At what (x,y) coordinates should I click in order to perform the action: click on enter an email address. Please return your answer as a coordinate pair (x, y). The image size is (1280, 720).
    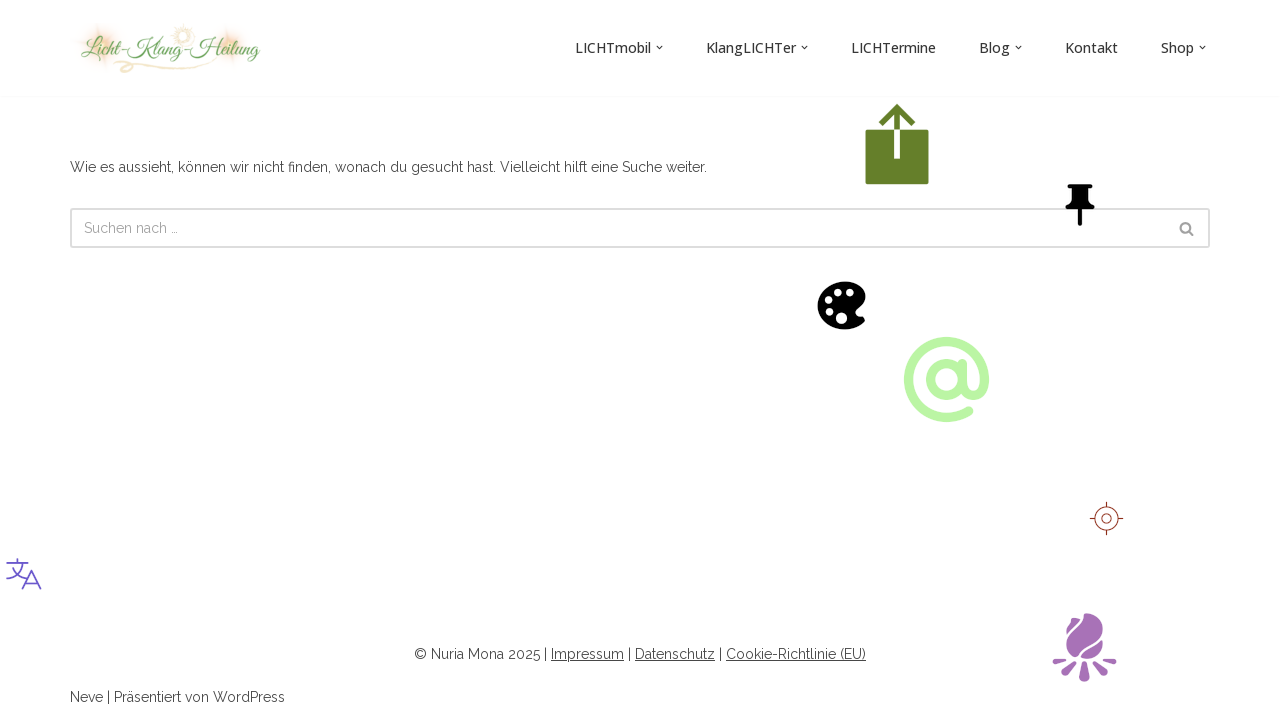
    Looking at the image, I should click on (946, 379).